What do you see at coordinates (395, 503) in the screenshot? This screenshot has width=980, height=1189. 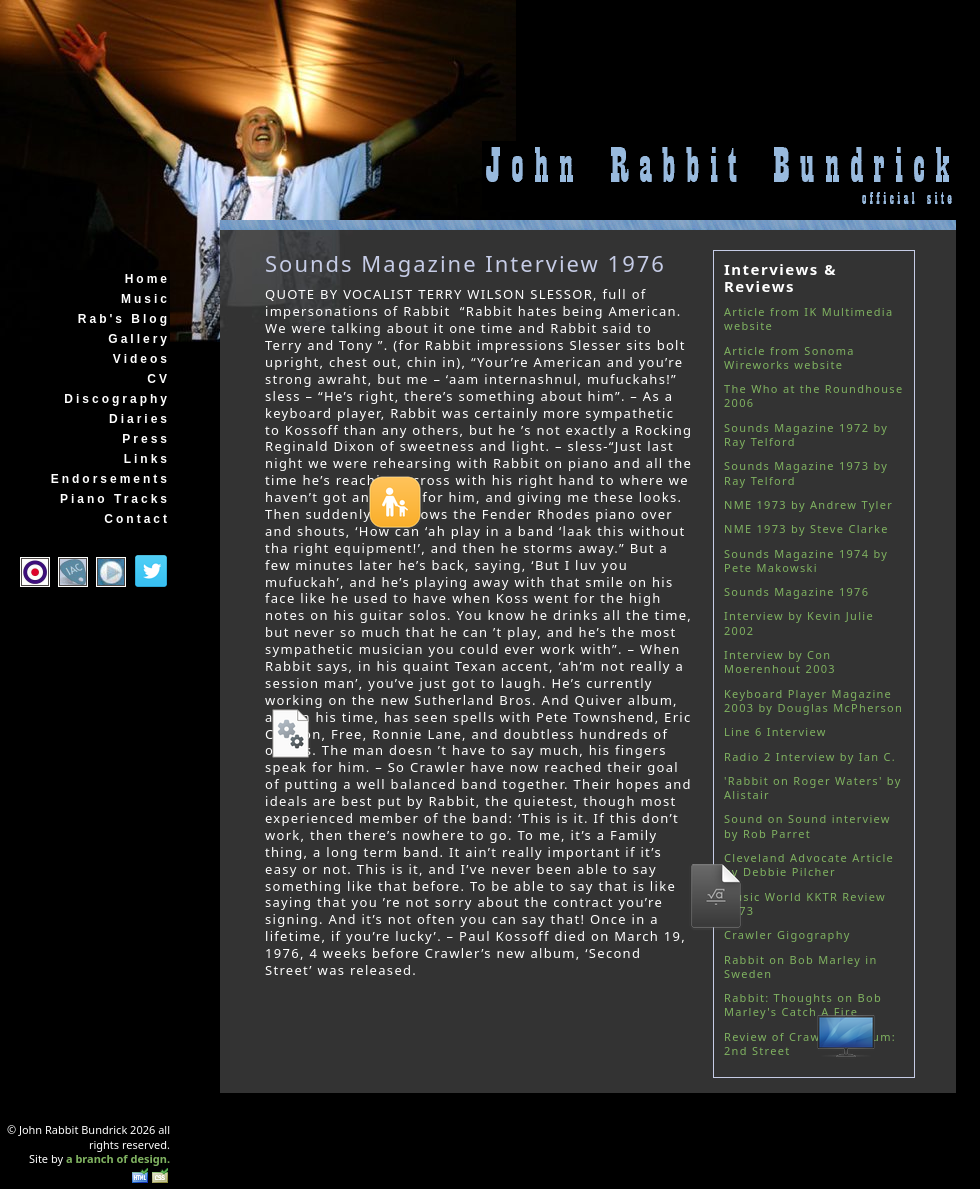 I see `access parental controls settings` at bounding box center [395, 503].